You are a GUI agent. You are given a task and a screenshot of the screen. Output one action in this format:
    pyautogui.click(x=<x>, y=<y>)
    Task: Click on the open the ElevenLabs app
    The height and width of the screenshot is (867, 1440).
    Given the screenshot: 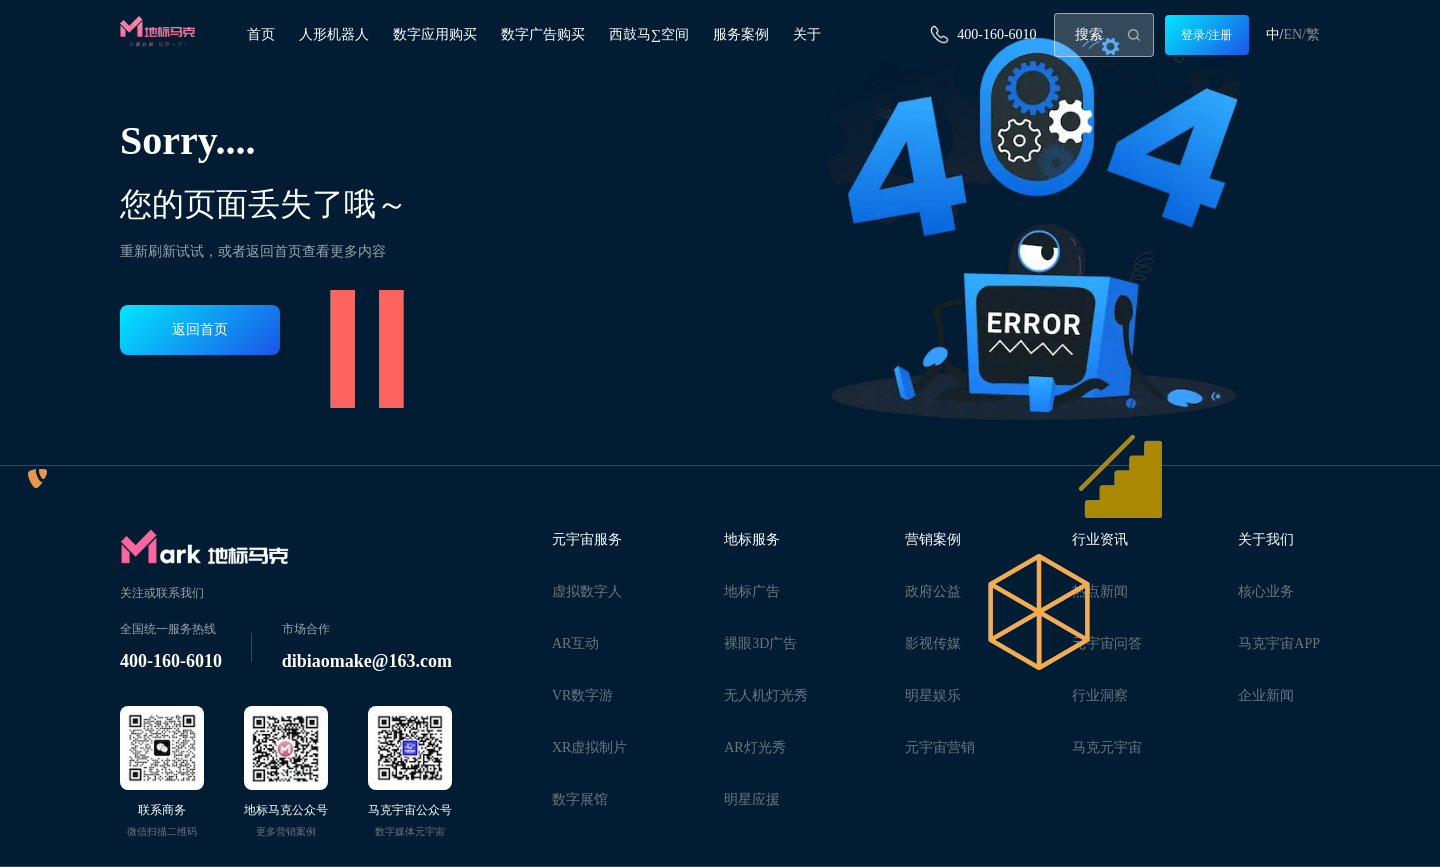 What is the action you would take?
    pyautogui.click(x=367, y=349)
    